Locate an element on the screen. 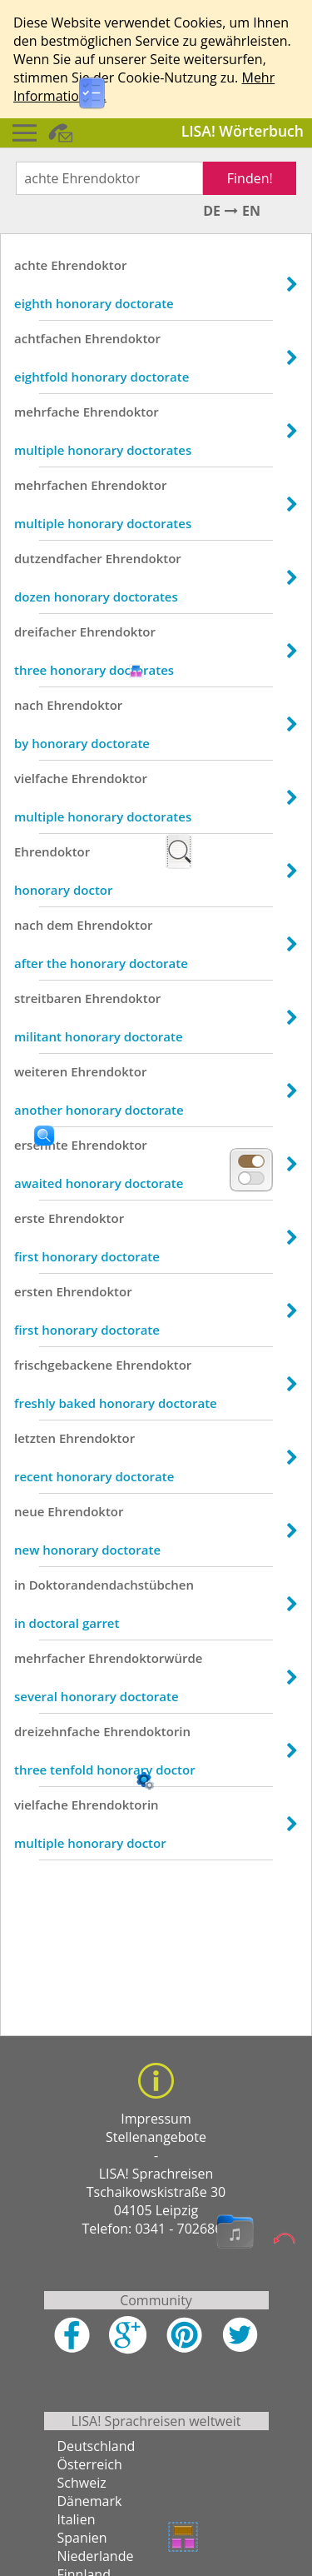  select all items in the current view is located at coordinates (136, 671).